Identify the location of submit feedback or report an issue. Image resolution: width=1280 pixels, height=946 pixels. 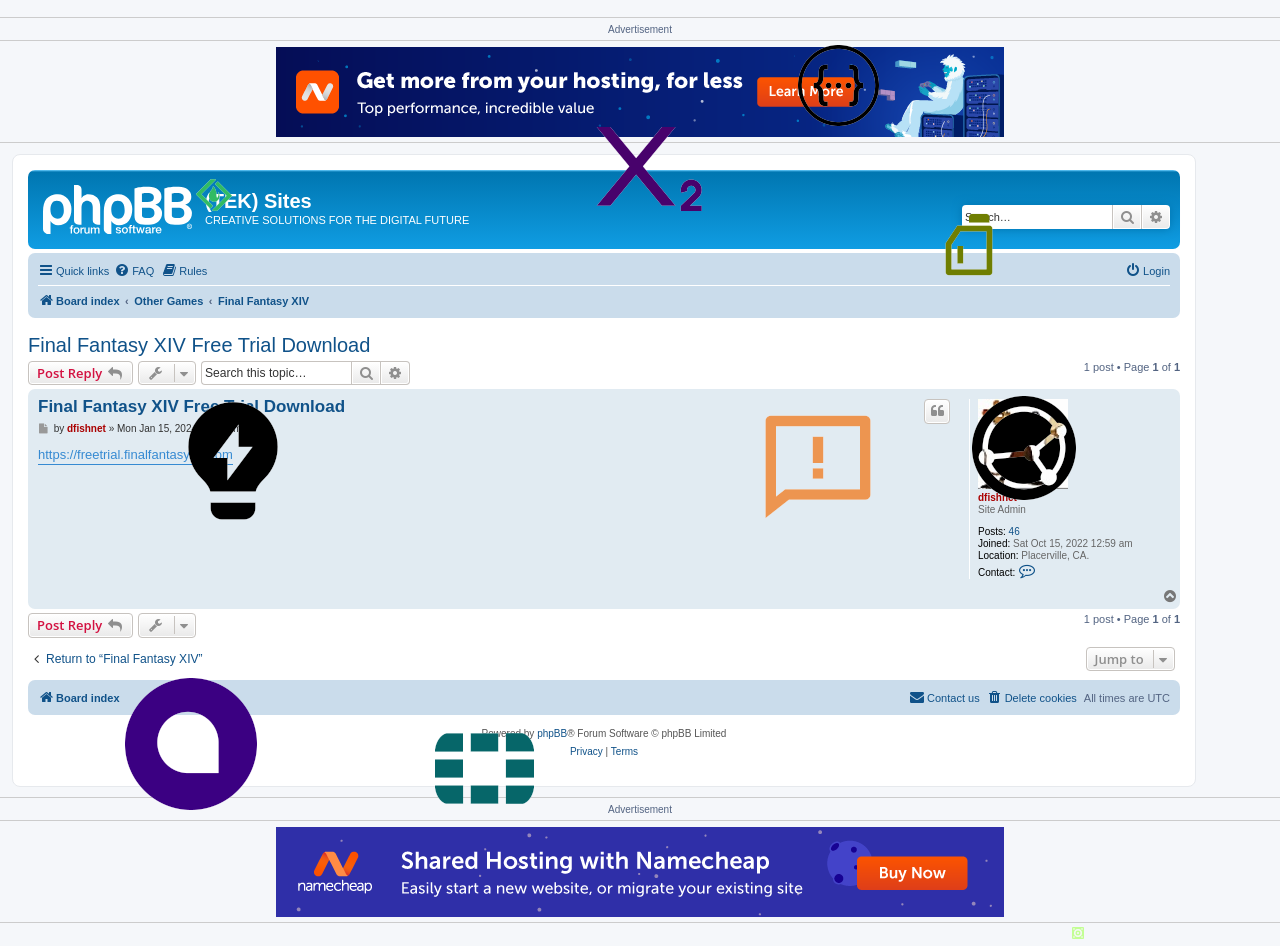
(818, 463).